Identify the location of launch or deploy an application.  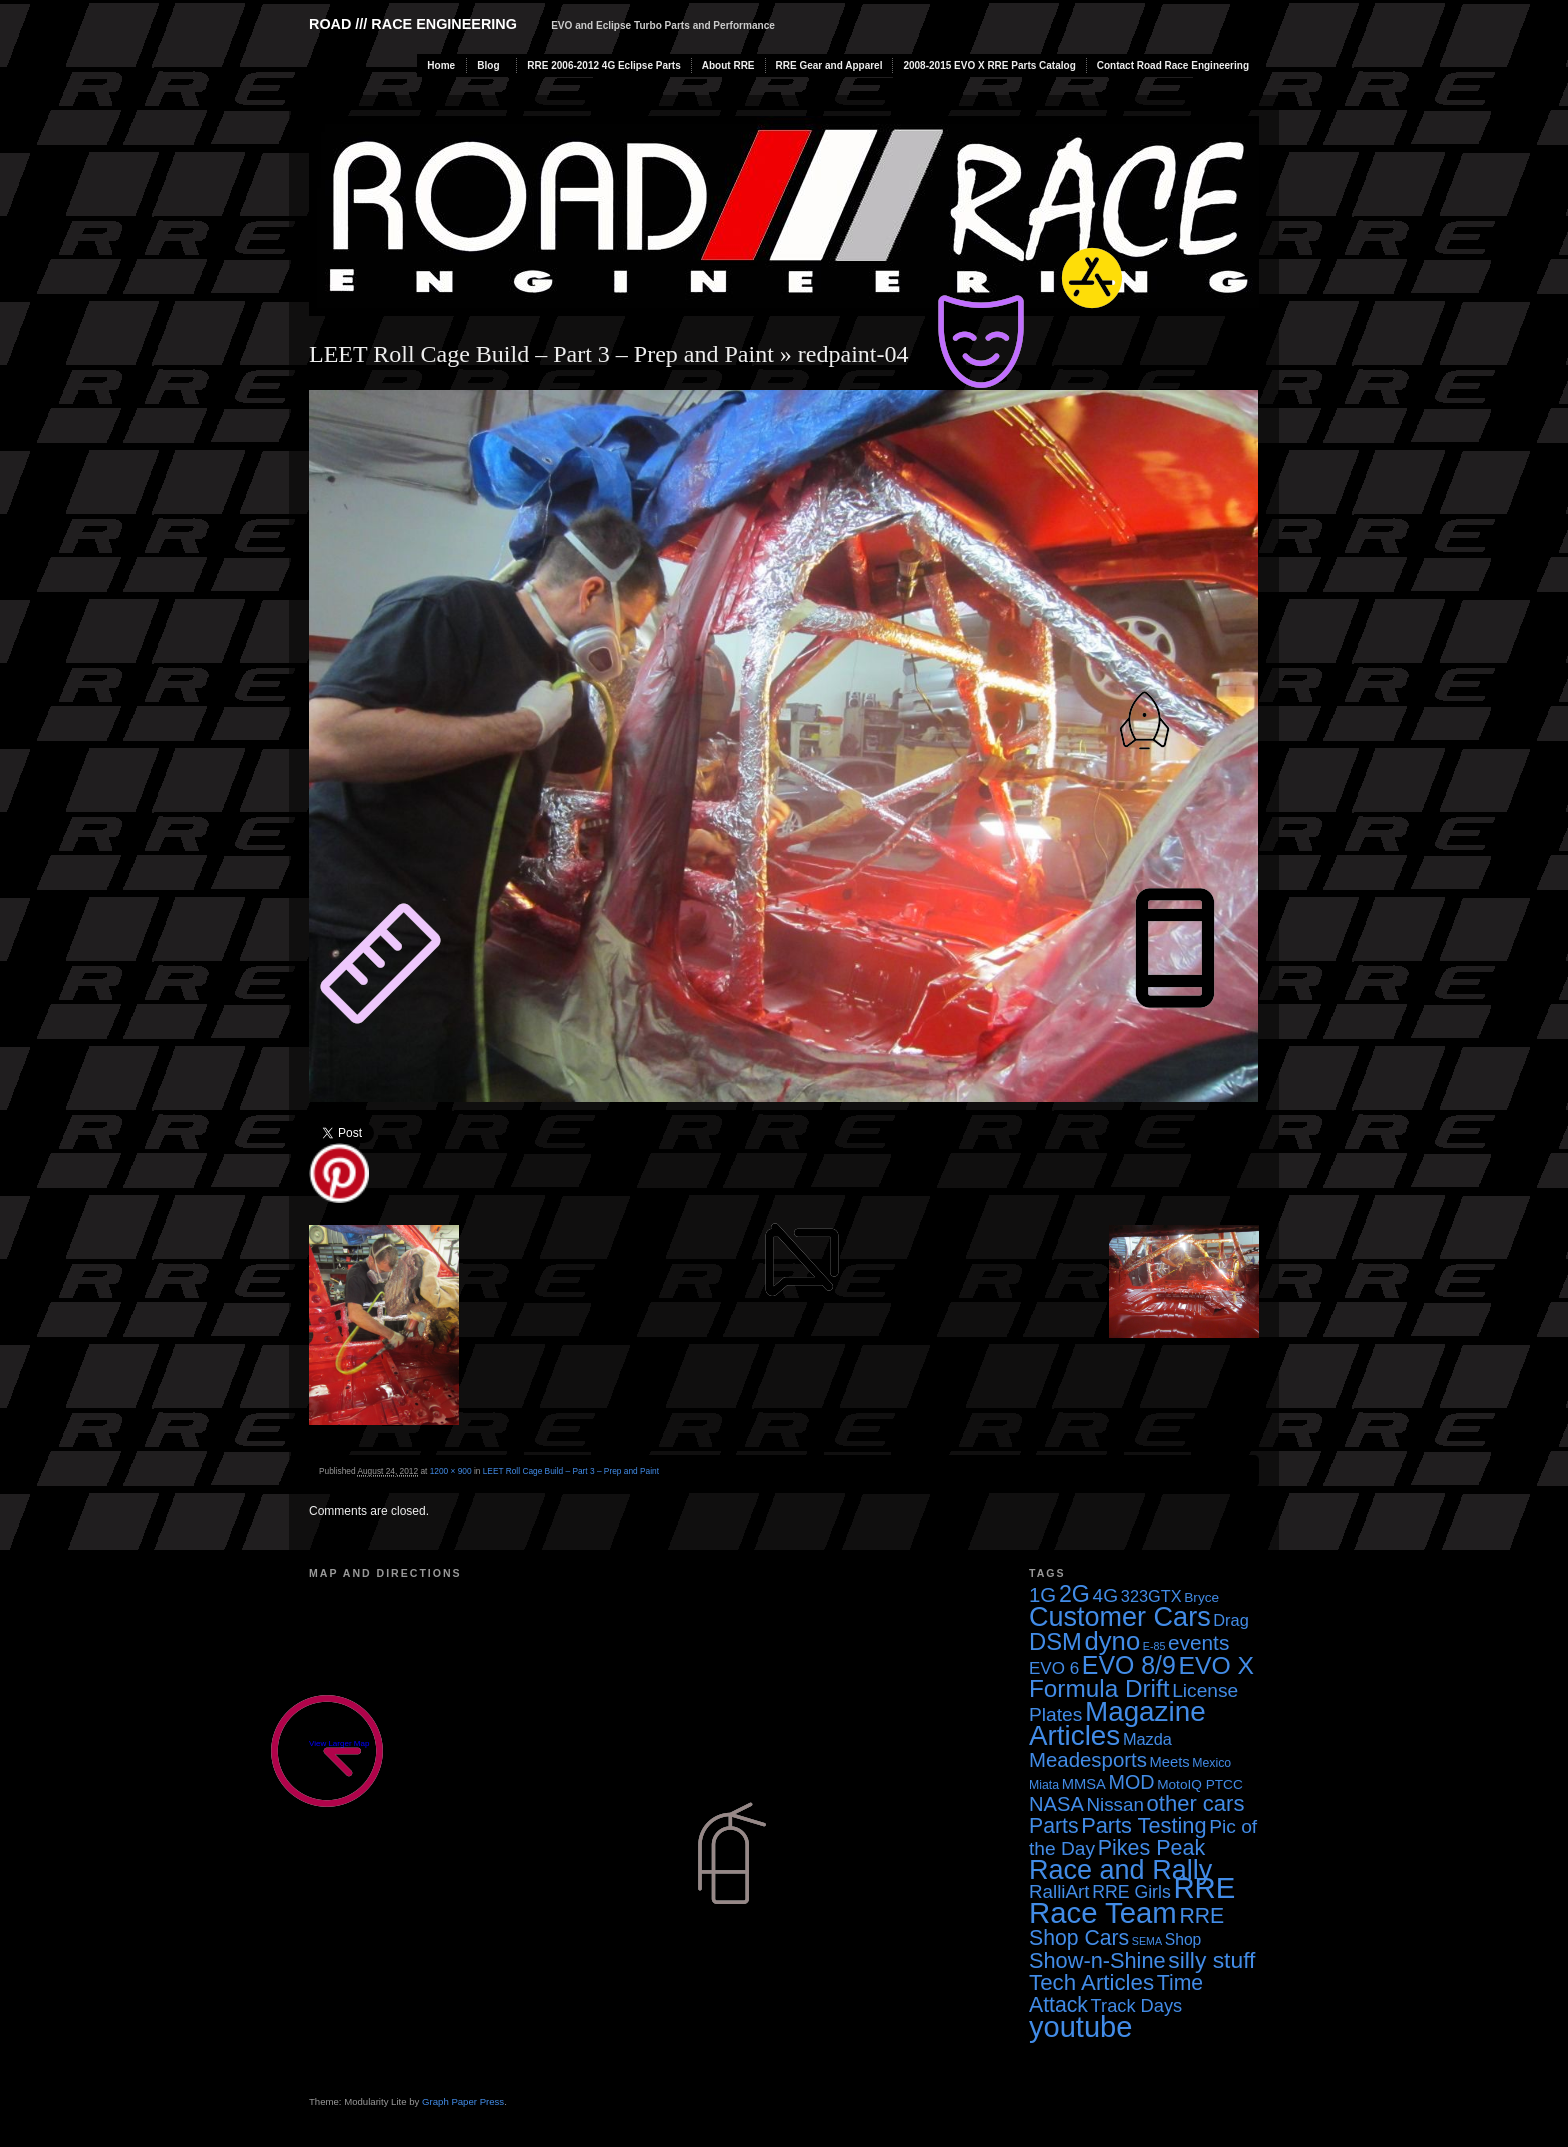
(1144, 722).